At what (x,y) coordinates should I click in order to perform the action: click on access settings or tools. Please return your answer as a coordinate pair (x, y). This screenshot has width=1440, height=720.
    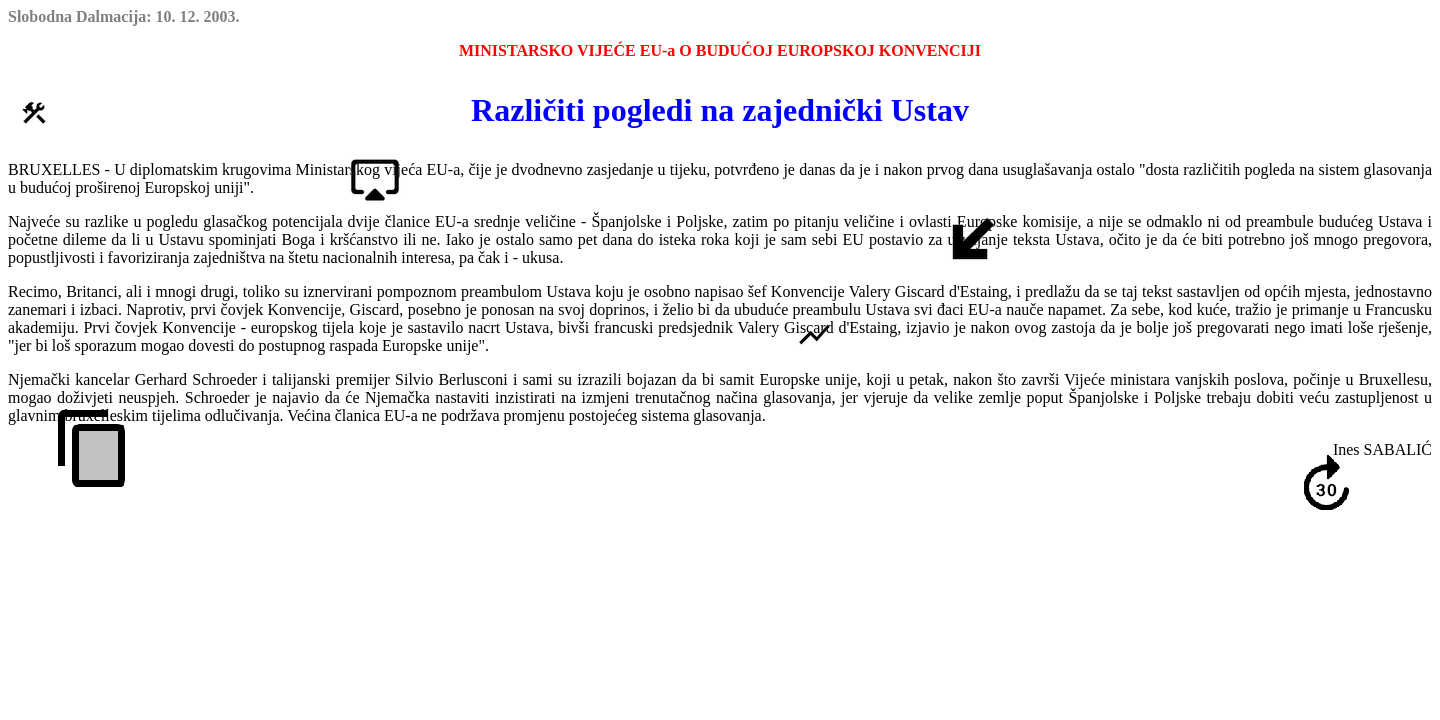
    Looking at the image, I should click on (34, 113).